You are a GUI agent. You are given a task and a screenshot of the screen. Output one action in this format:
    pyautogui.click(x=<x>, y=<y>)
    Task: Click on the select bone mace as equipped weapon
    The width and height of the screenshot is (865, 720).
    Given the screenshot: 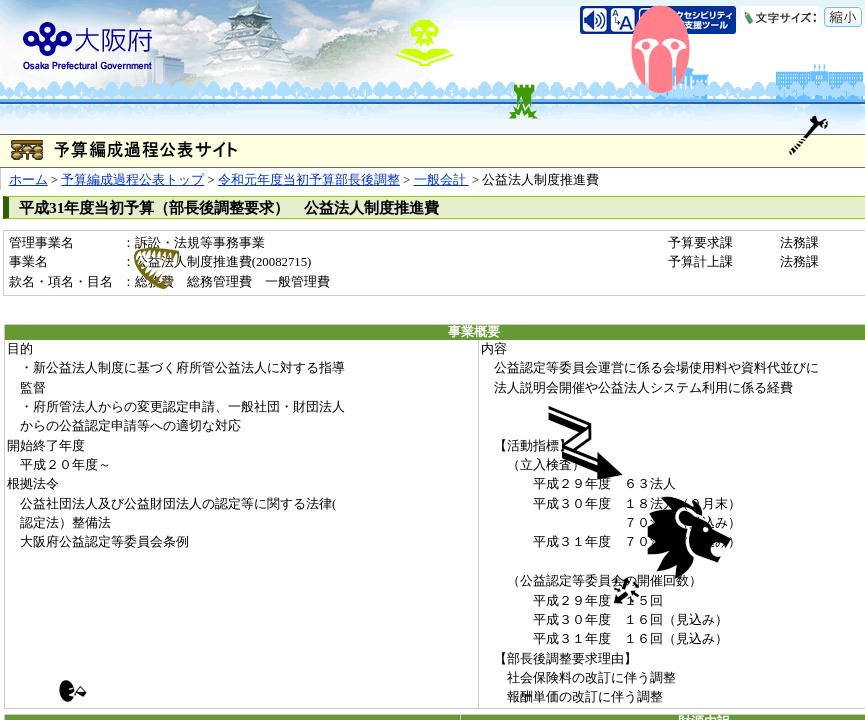 What is the action you would take?
    pyautogui.click(x=808, y=135)
    